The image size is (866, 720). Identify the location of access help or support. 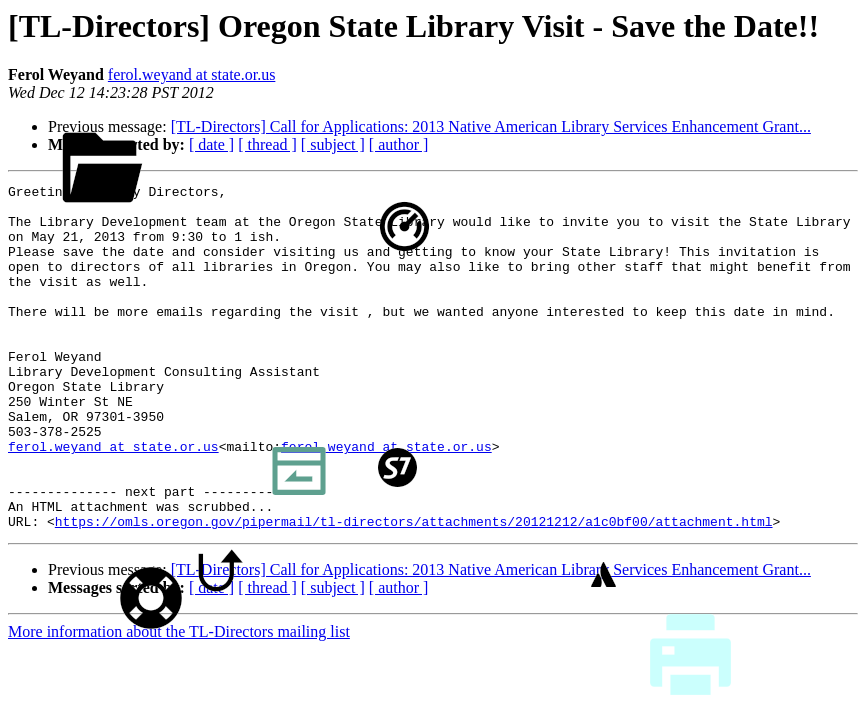
(151, 598).